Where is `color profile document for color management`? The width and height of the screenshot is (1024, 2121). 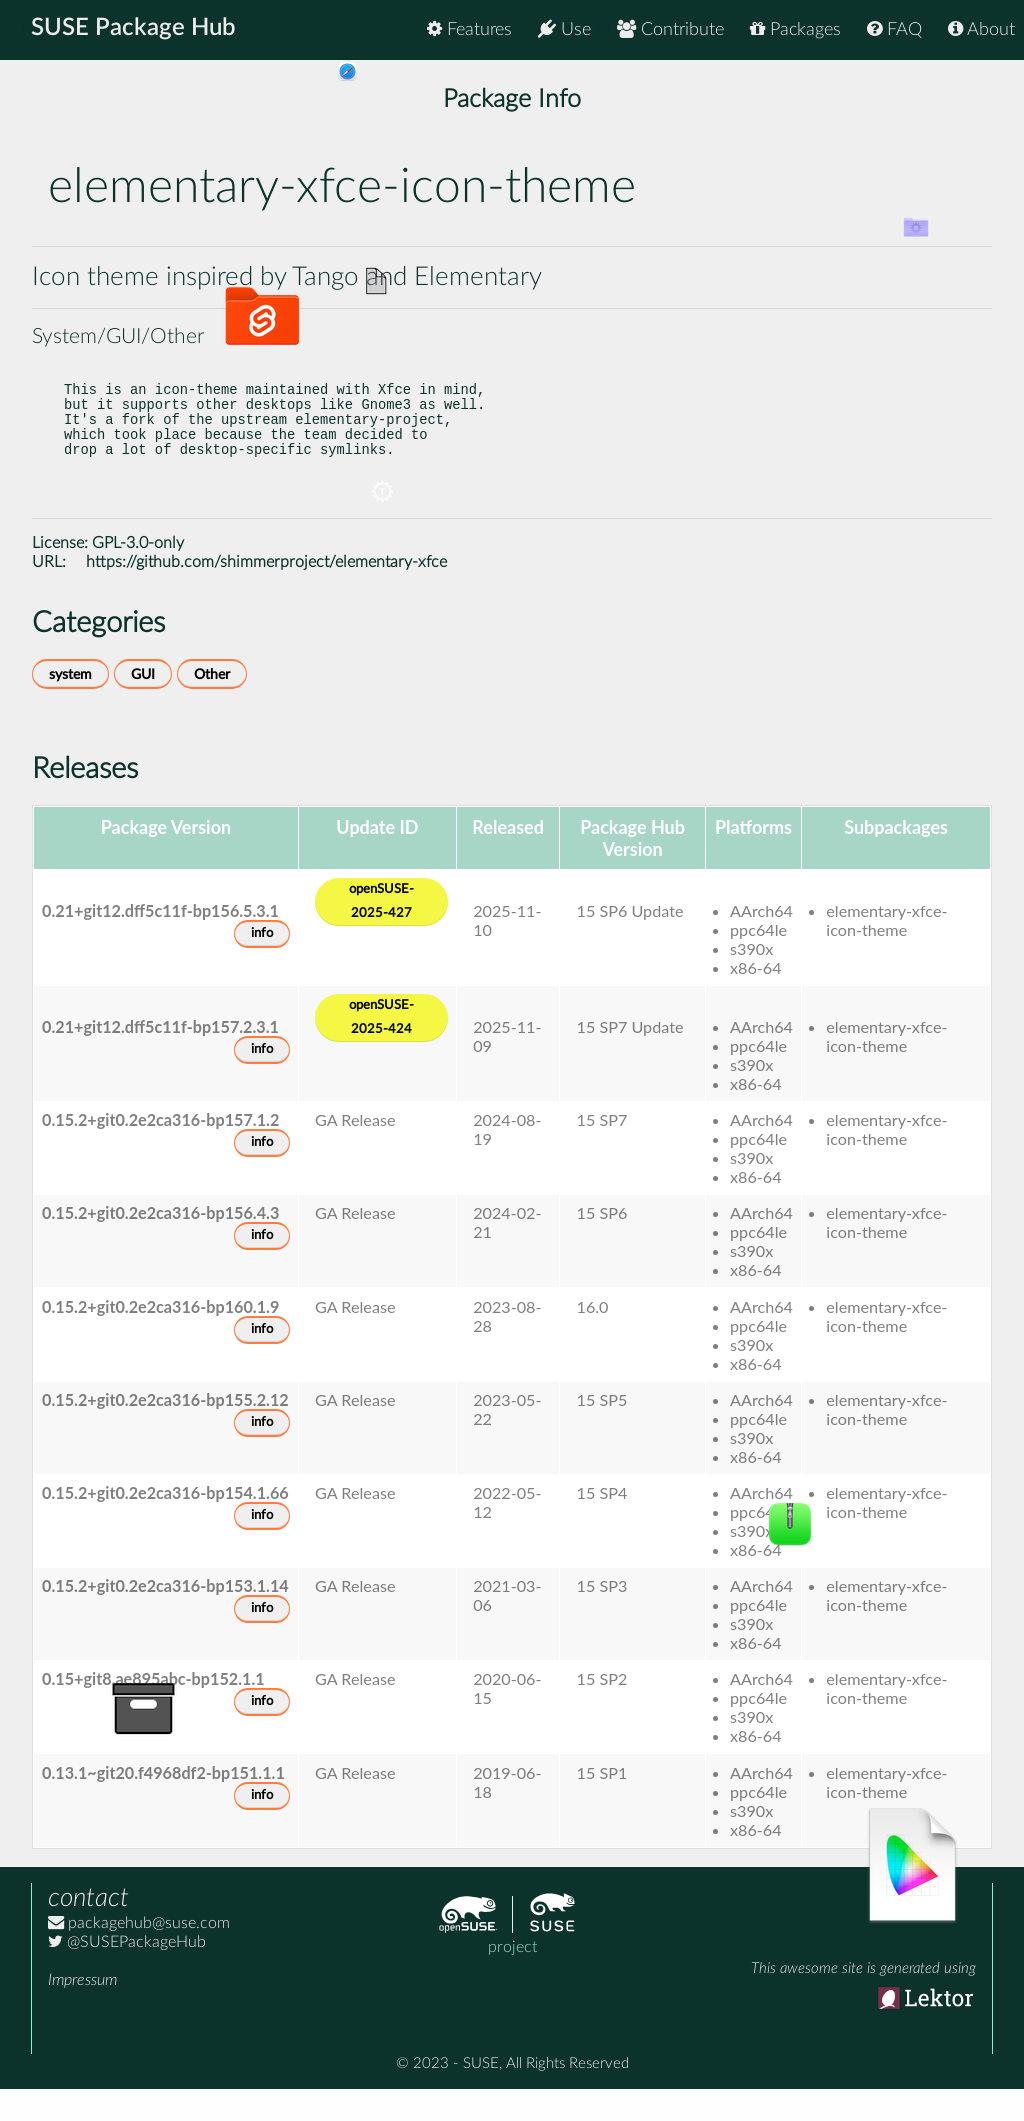 color profile document for color management is located at coordinates (912, 1867).